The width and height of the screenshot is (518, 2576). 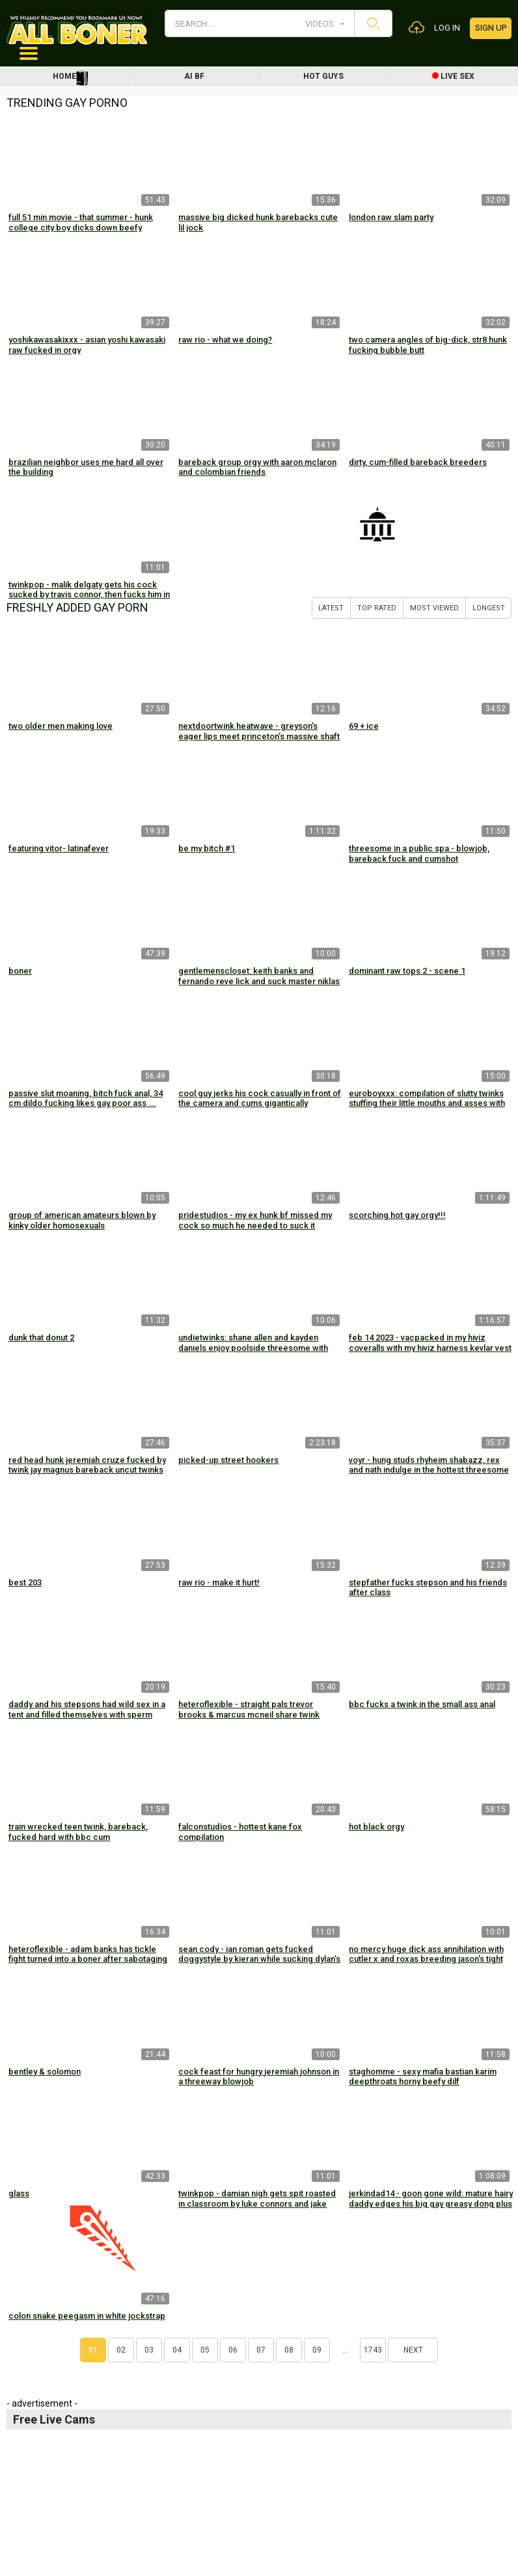 I want to click on activate drilling or boring tool, so click(x=103, y=2239).